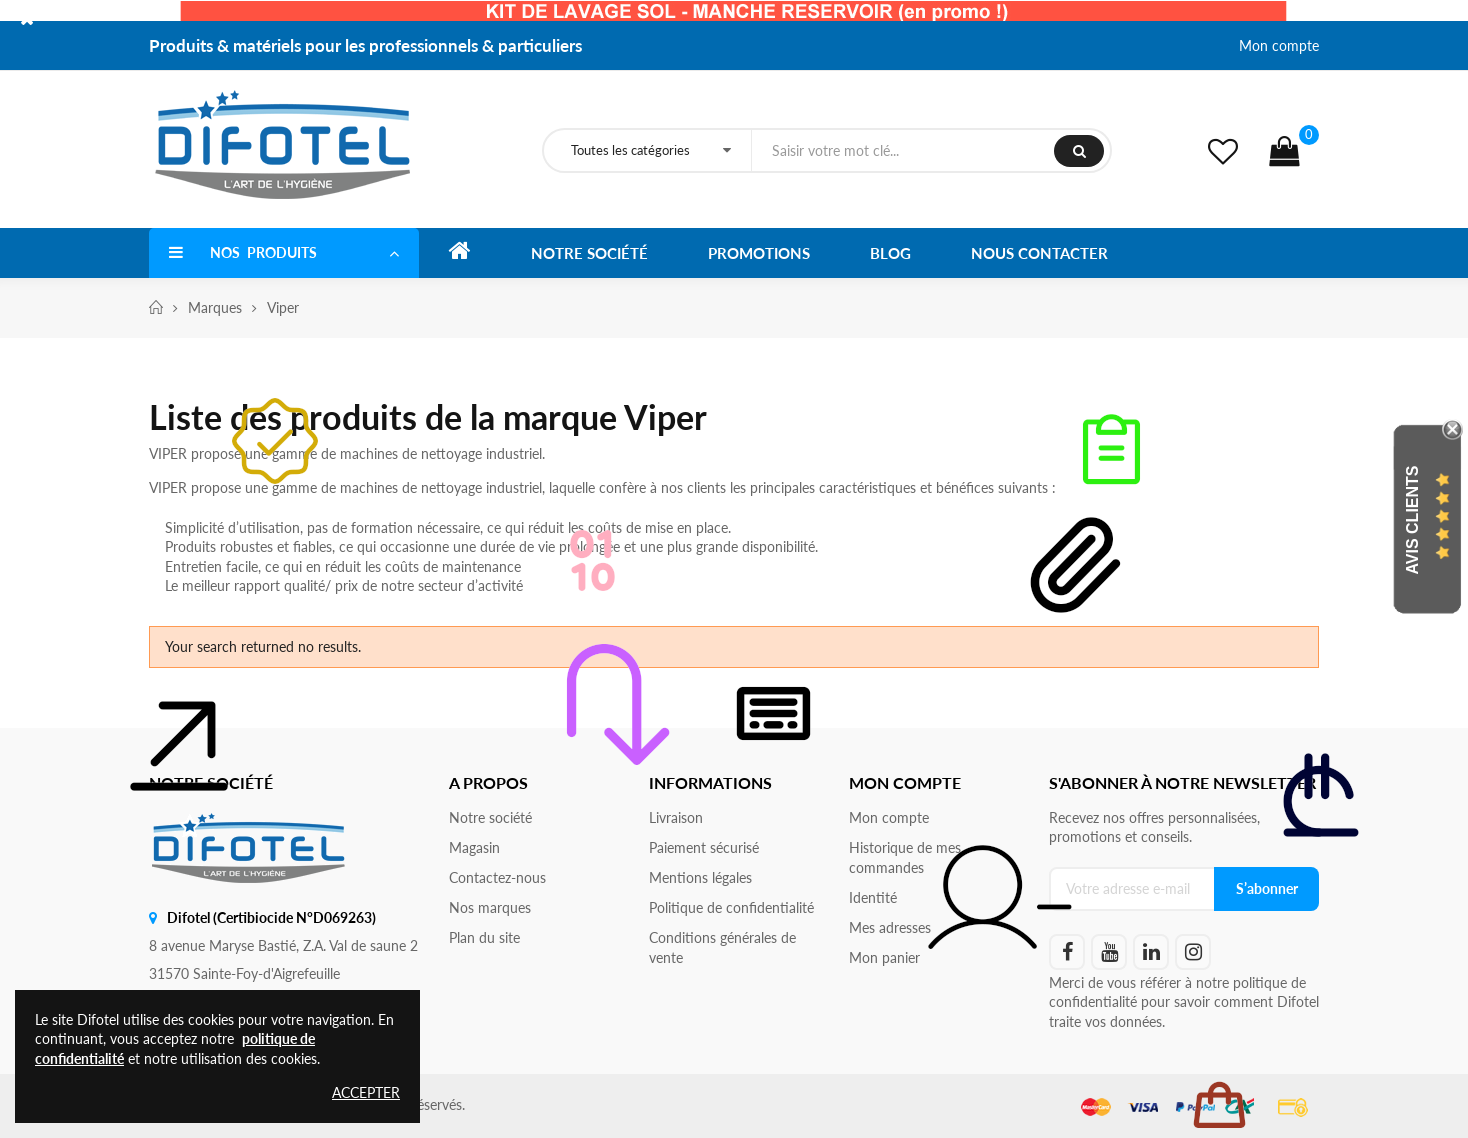 This screenshot has height=1138, width=1468. Describe the element at coordinates (179, 742) in the screenshot. I see `open link in new window or tab` at that location.